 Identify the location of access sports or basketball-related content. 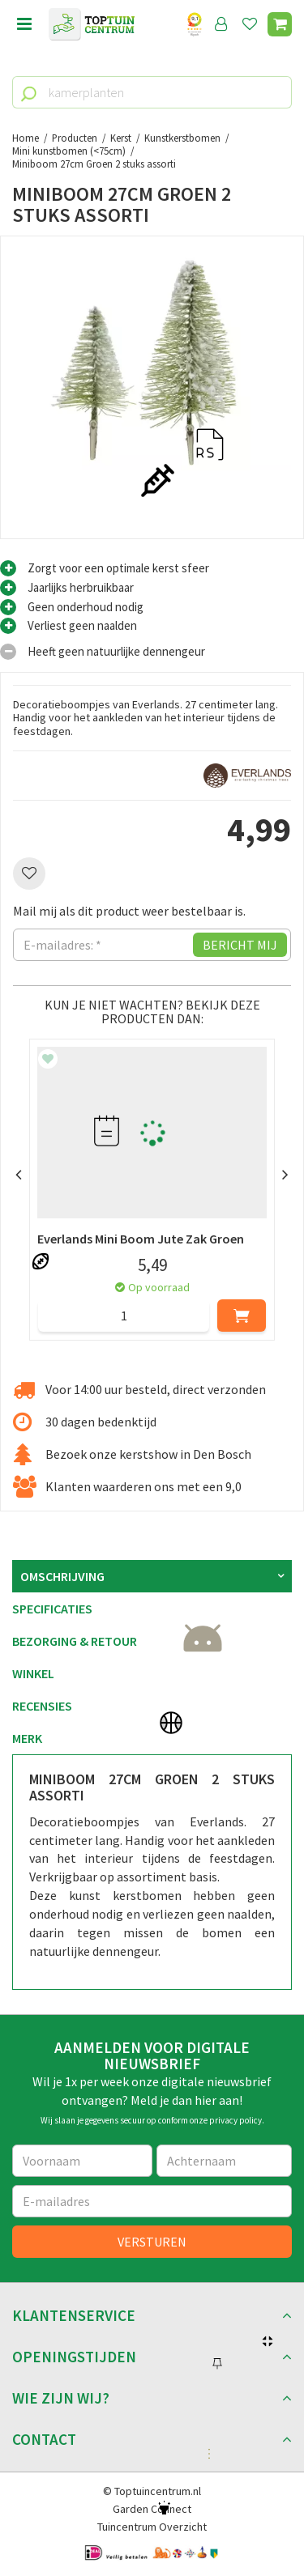
(171, 1723).